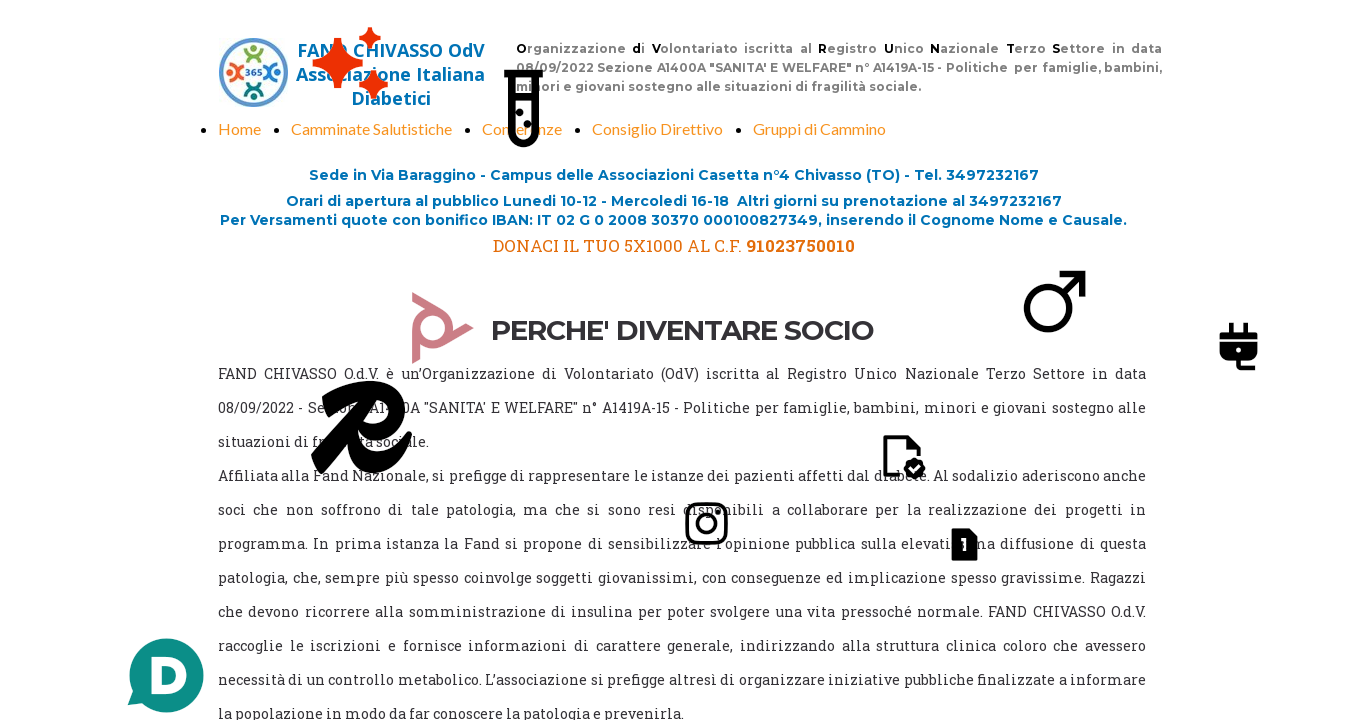 This screenshot has width=1364, height=720. Describe the element at coordinates (964, 544) in the screenshot. I see `indicates primary SIM card slot (SIM 1)` at that location.